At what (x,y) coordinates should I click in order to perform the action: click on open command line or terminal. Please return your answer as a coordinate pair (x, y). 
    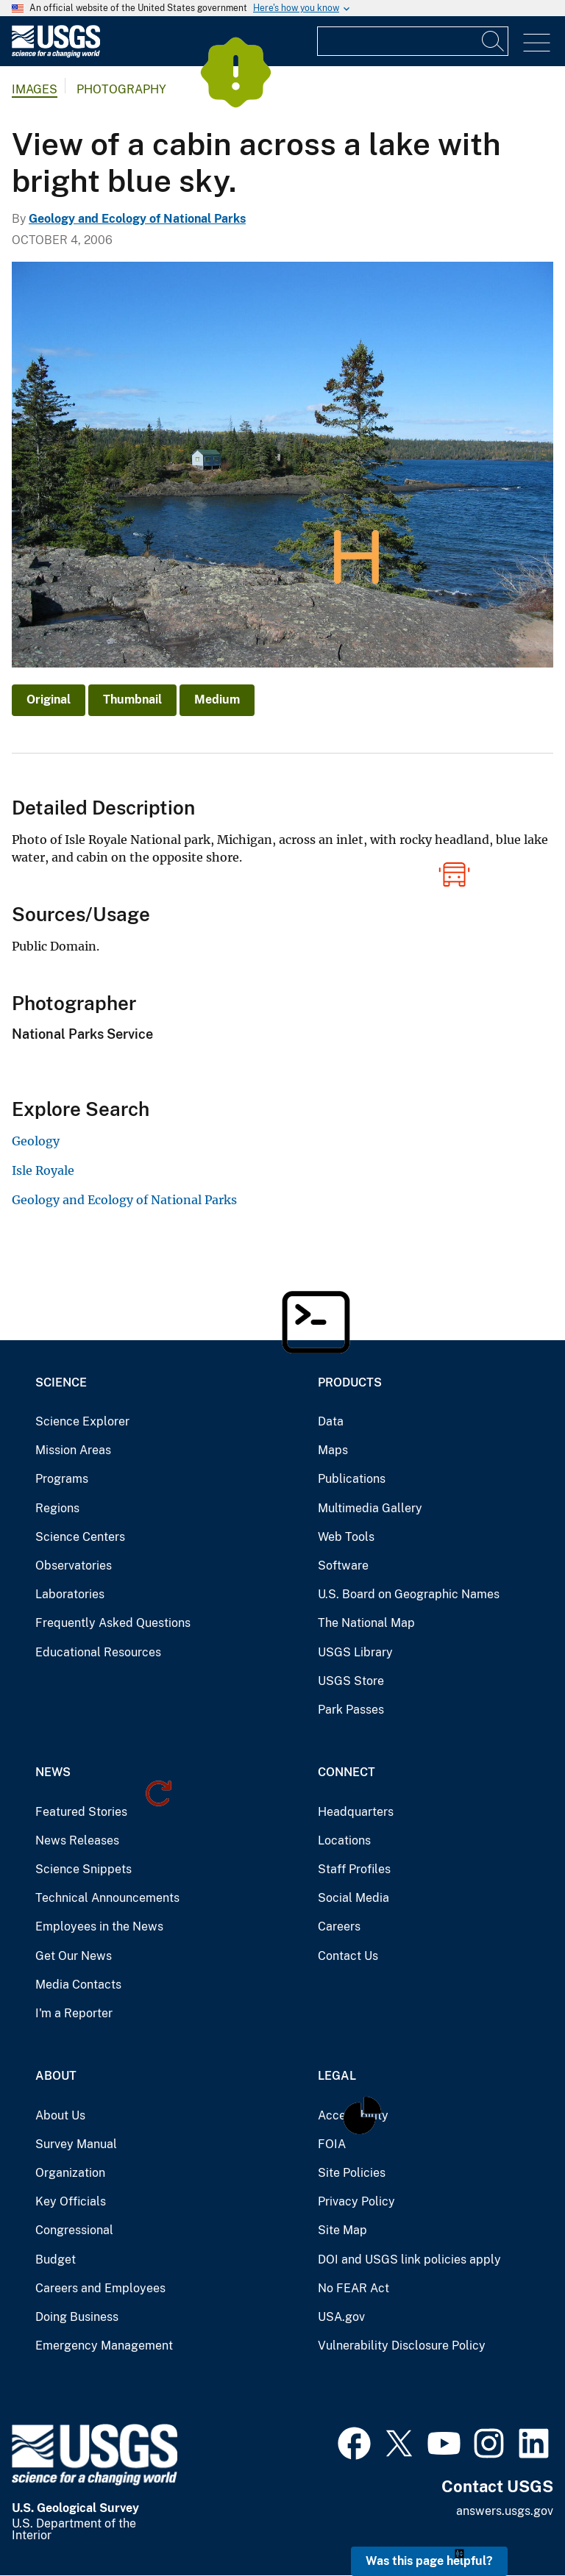
    Looking at the image, I should click on (316, 1322).